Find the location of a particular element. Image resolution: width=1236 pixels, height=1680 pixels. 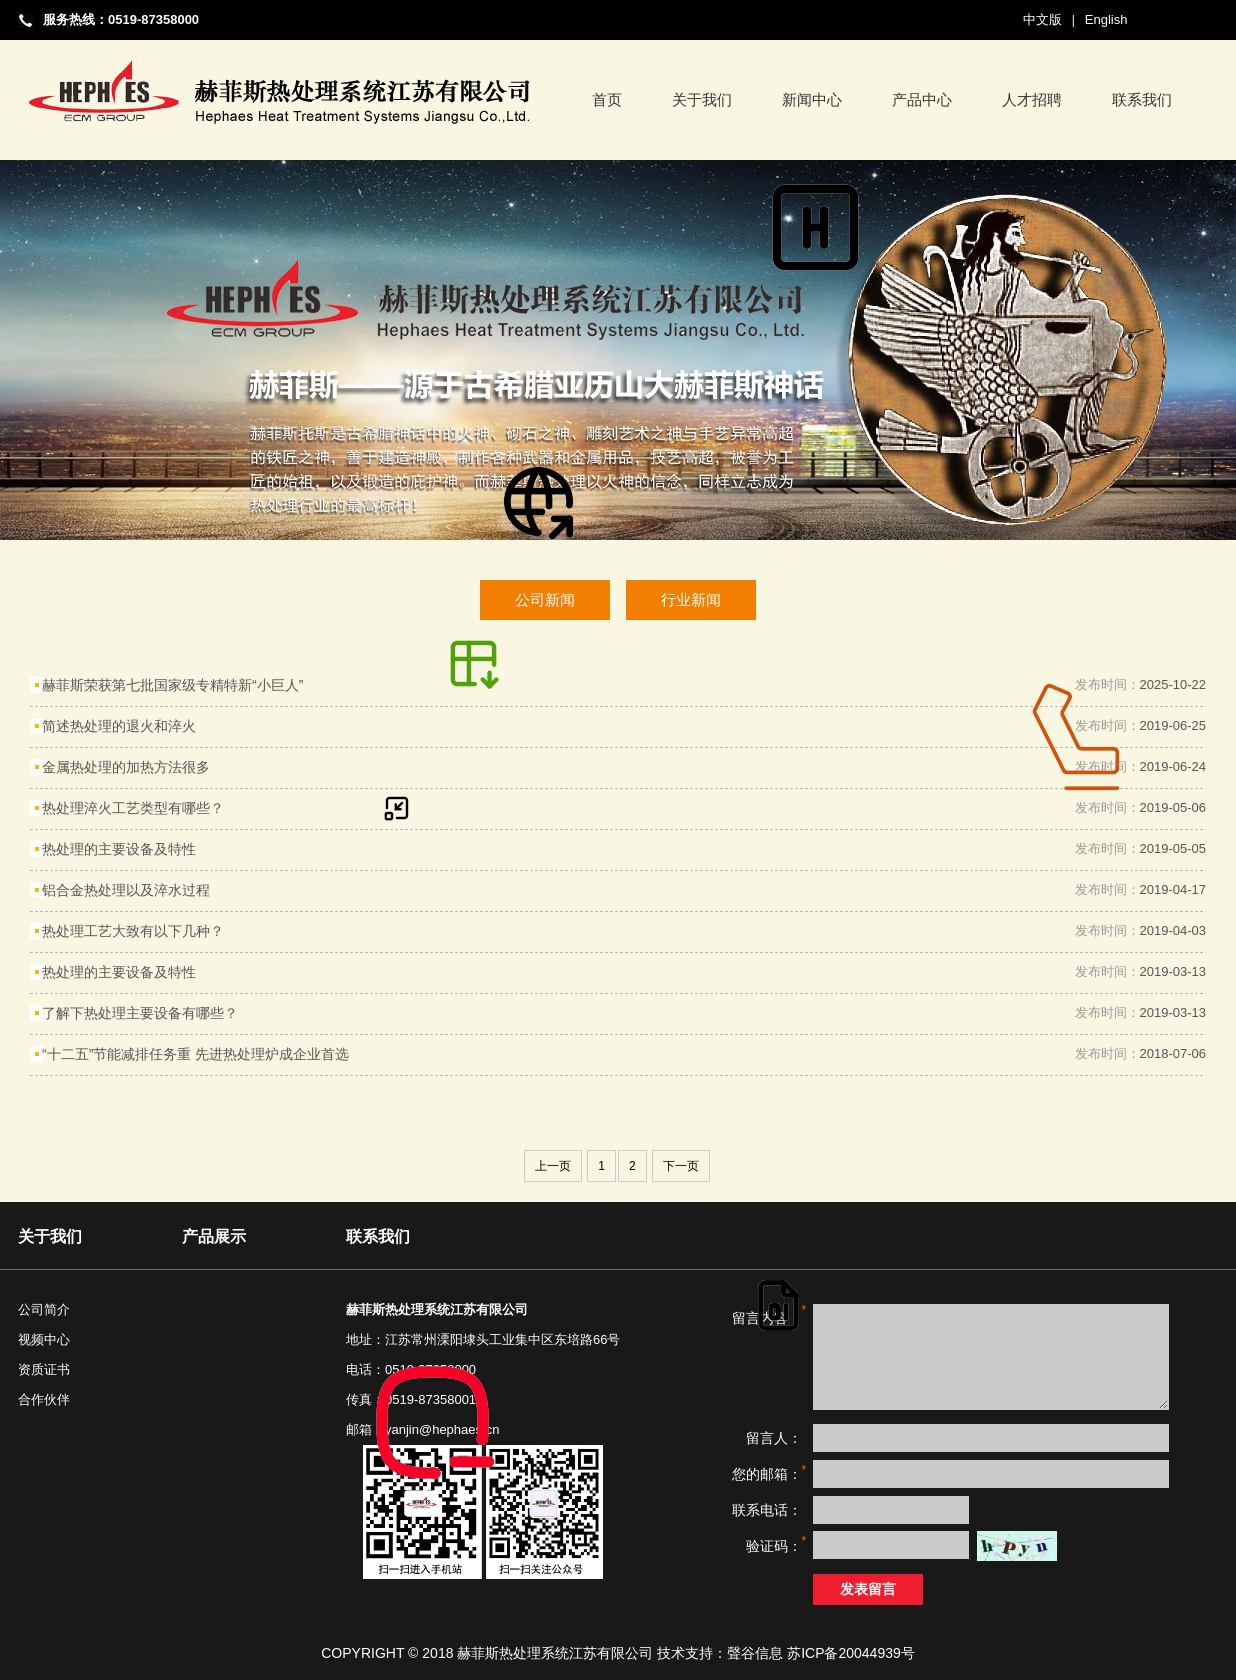

select or reserve a seat is located at coordinates (1074, 737).